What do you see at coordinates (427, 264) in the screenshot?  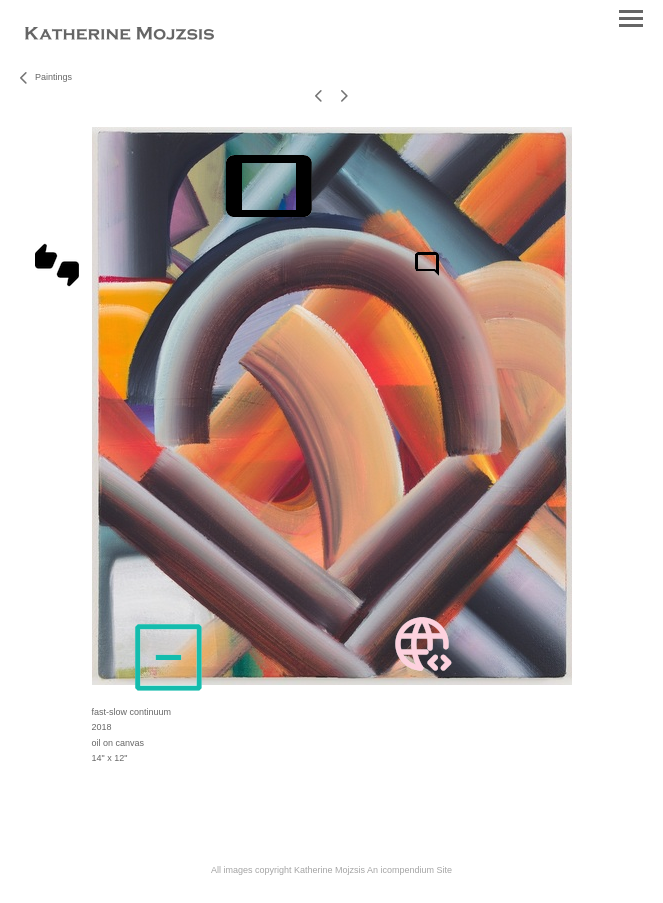 I see `open comments or discussion thread` at bounding box center [427, 264].